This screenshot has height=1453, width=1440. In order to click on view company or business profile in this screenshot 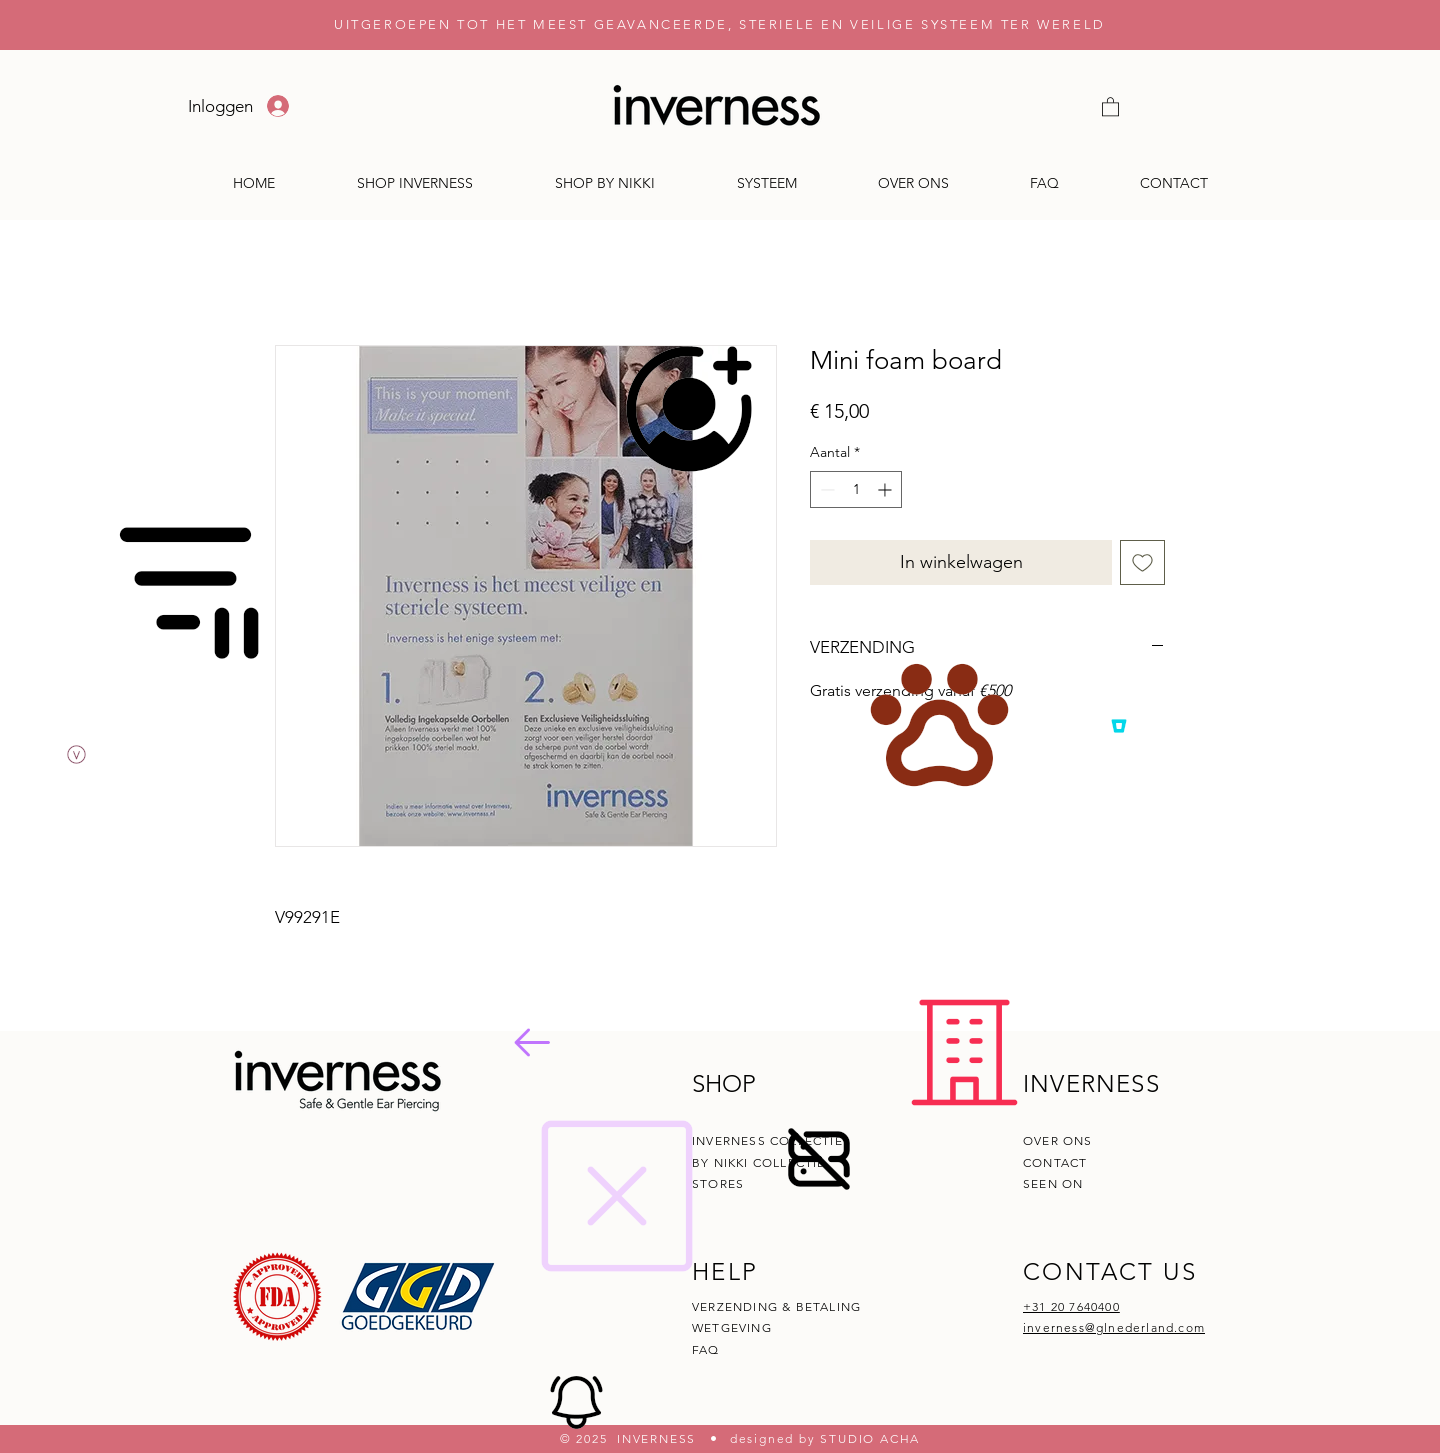, I will do `click(964, 1052)`.